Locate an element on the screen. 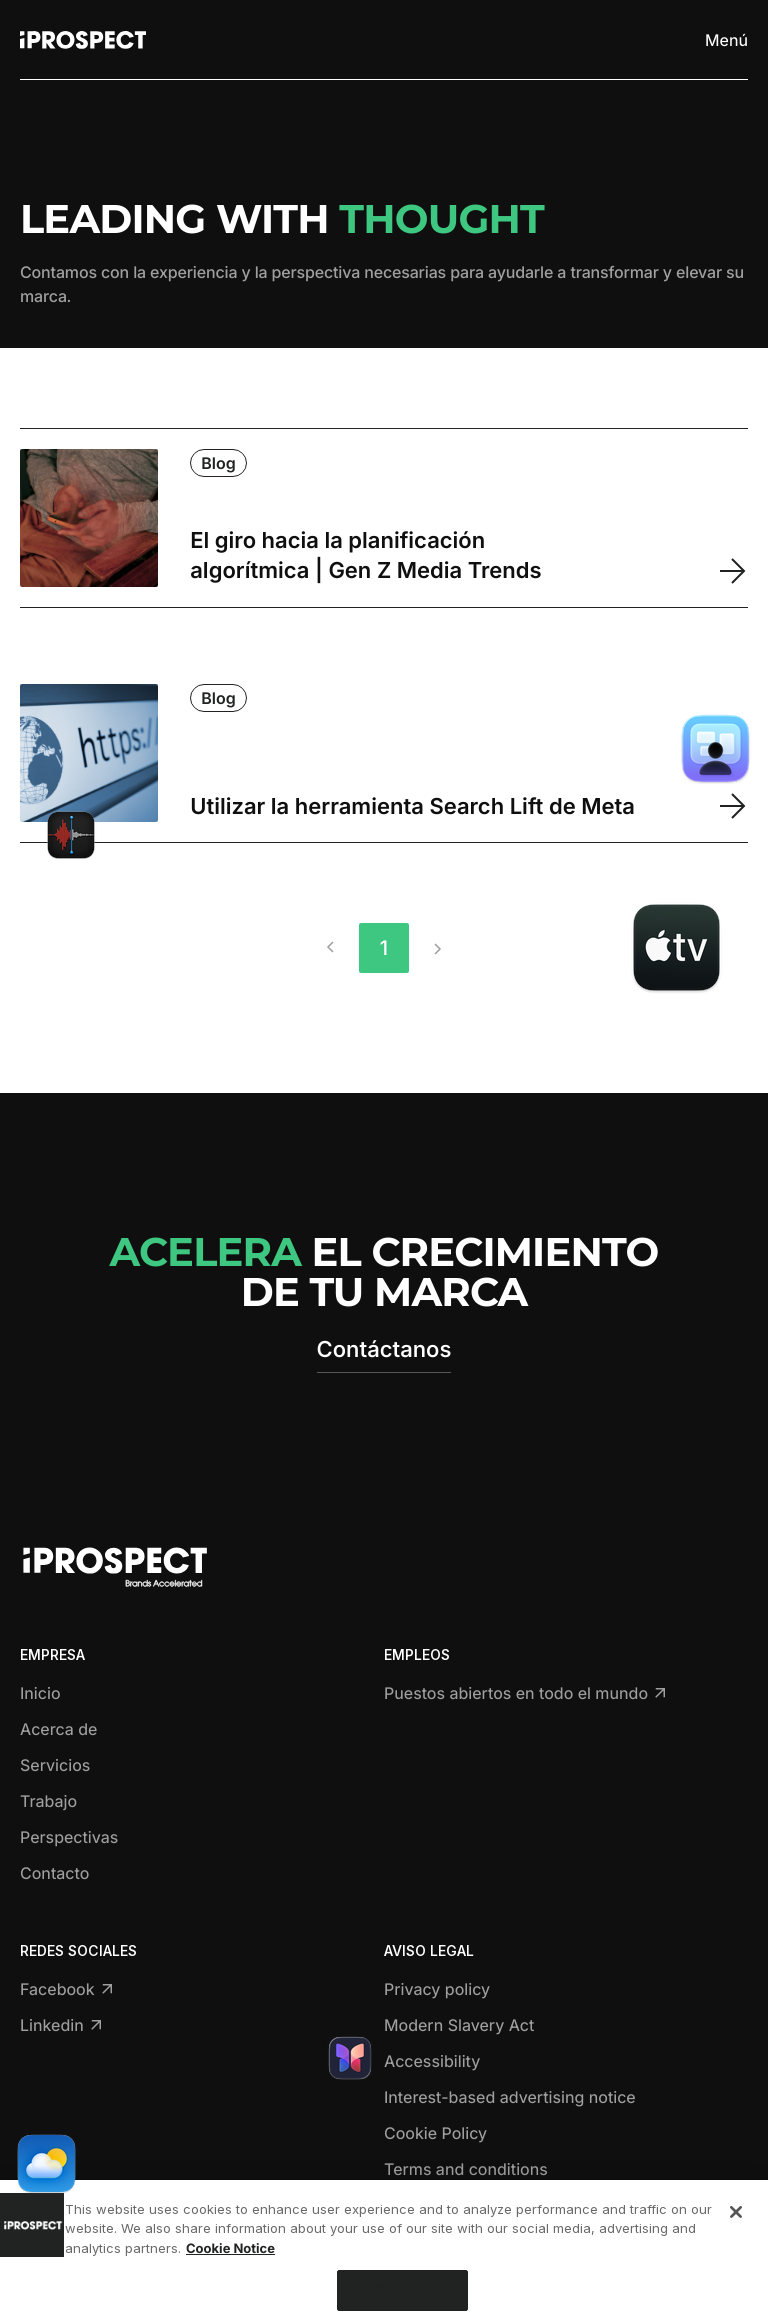 Image resolution: width=768 pixels, height=2323 pixels. open the voice memos app is located at coordinates (71, 835).